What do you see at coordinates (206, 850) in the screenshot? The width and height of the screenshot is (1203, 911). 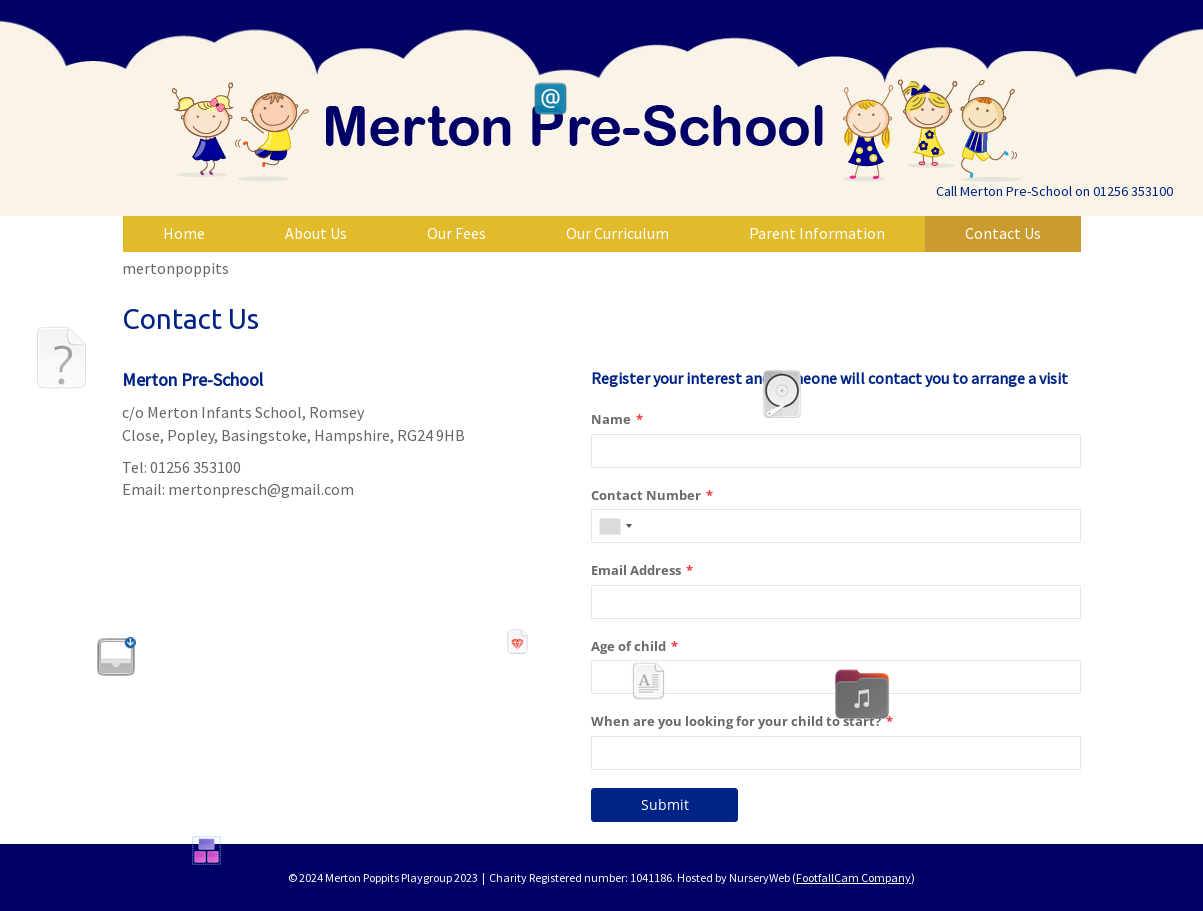 I see `select all items in the current view` at bounding box center [206, 850].